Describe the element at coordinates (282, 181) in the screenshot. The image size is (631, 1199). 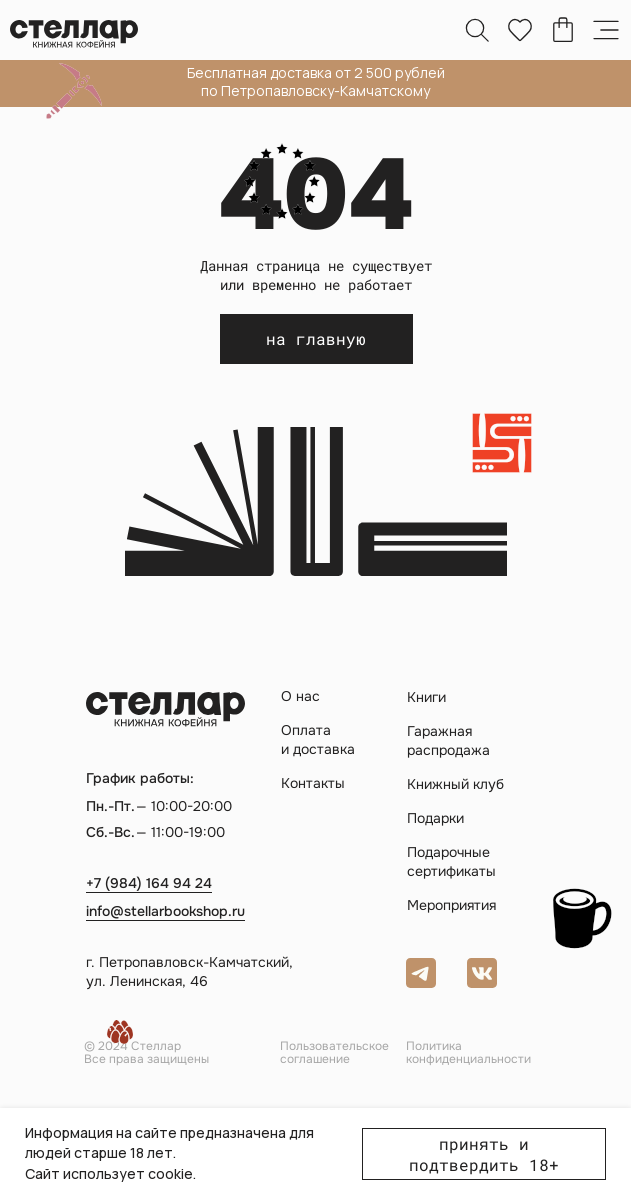
I see `select european union as region or country` at that location.